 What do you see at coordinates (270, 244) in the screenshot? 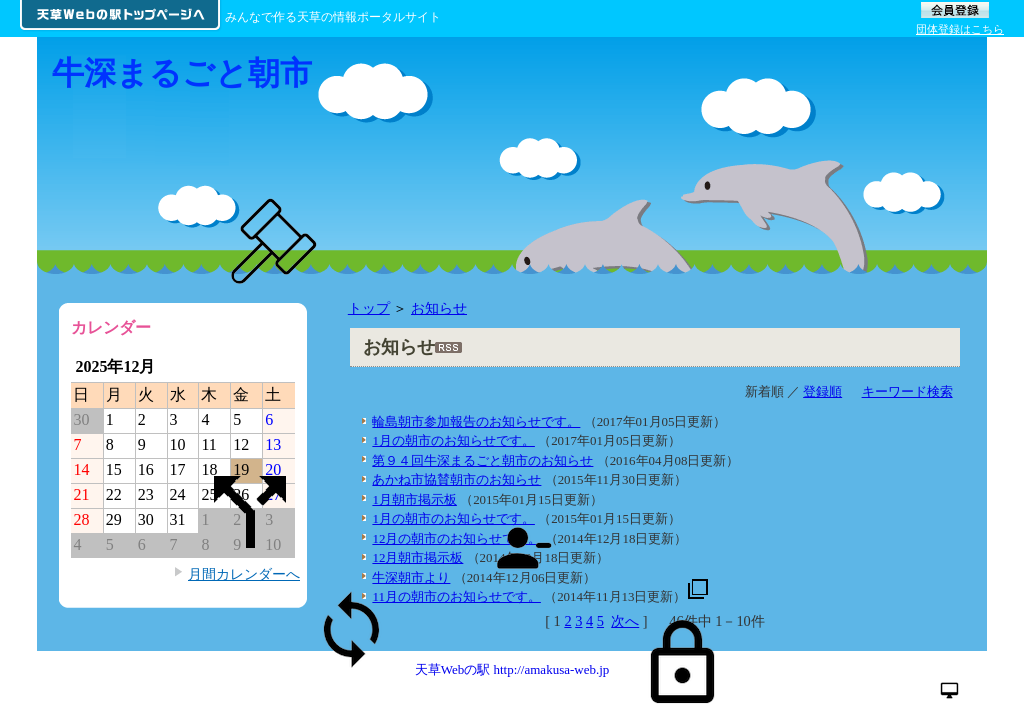
I see `access legal or terms of service information` at bounding box center [270, 244].